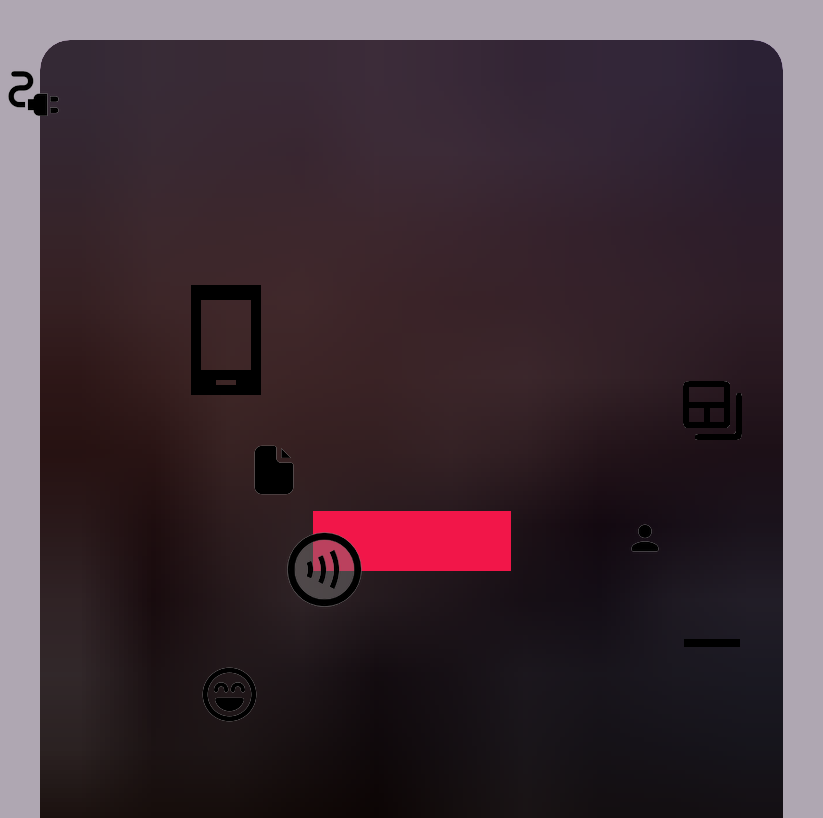  What do you see at coordinates (645, 538) in the screenshot?
I see `view your profile` at bounding box center [645, 538].